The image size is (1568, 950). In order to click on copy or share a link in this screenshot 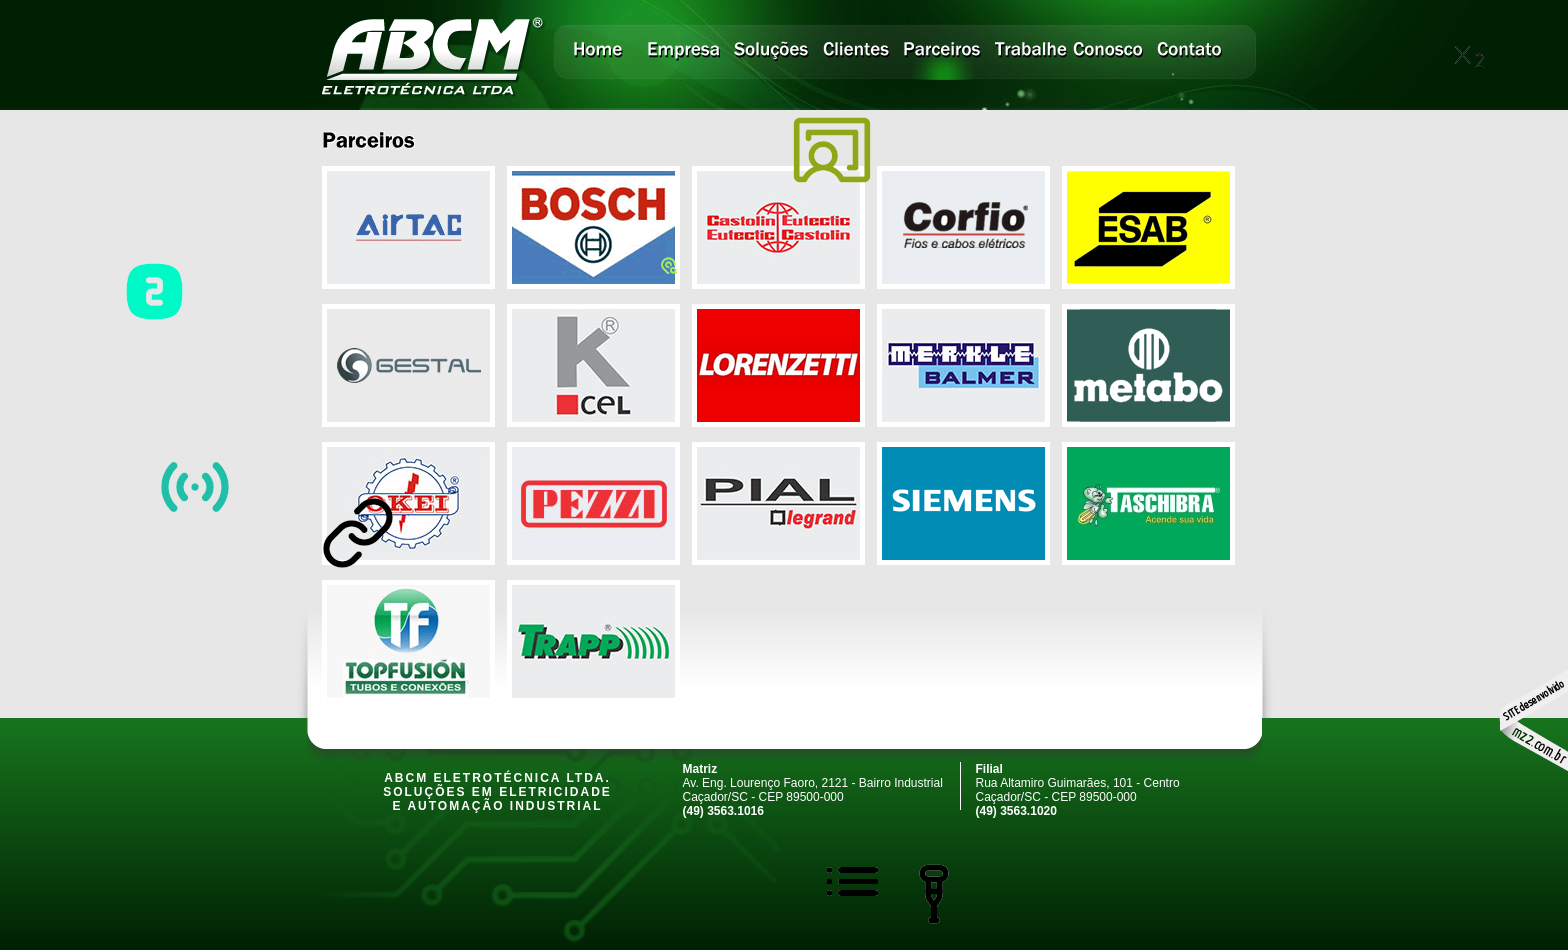, I will do `click(358, 533)`.